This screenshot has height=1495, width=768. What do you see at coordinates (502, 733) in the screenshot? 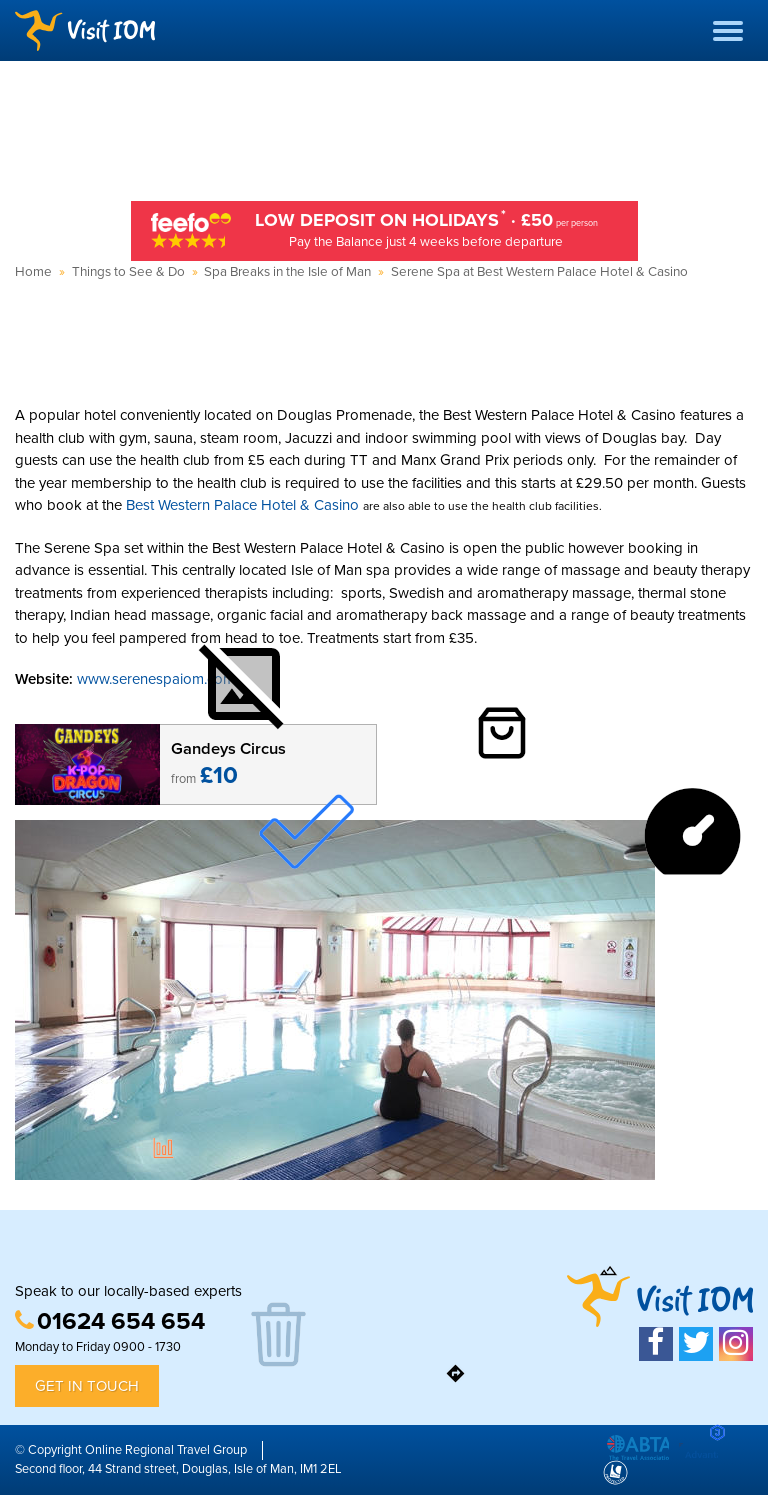
I see `view your shopping cart` at bounding box center [502, 733].